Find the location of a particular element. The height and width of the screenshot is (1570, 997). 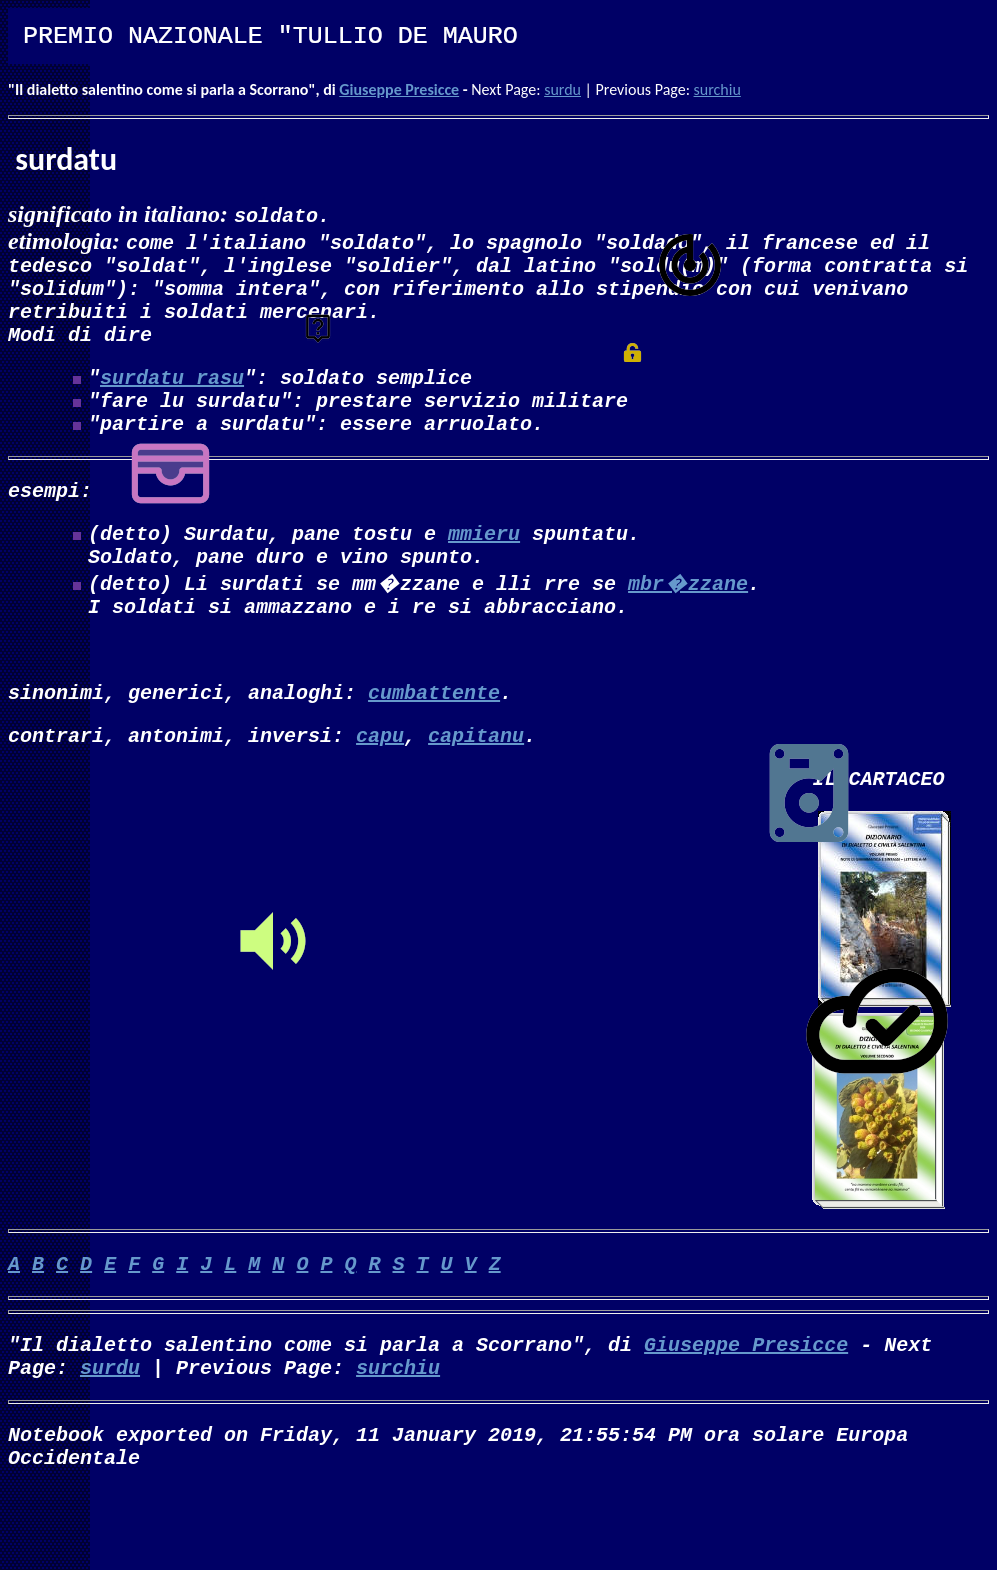

access your wallet or saved payment methods is located at coordinates (170, 473).